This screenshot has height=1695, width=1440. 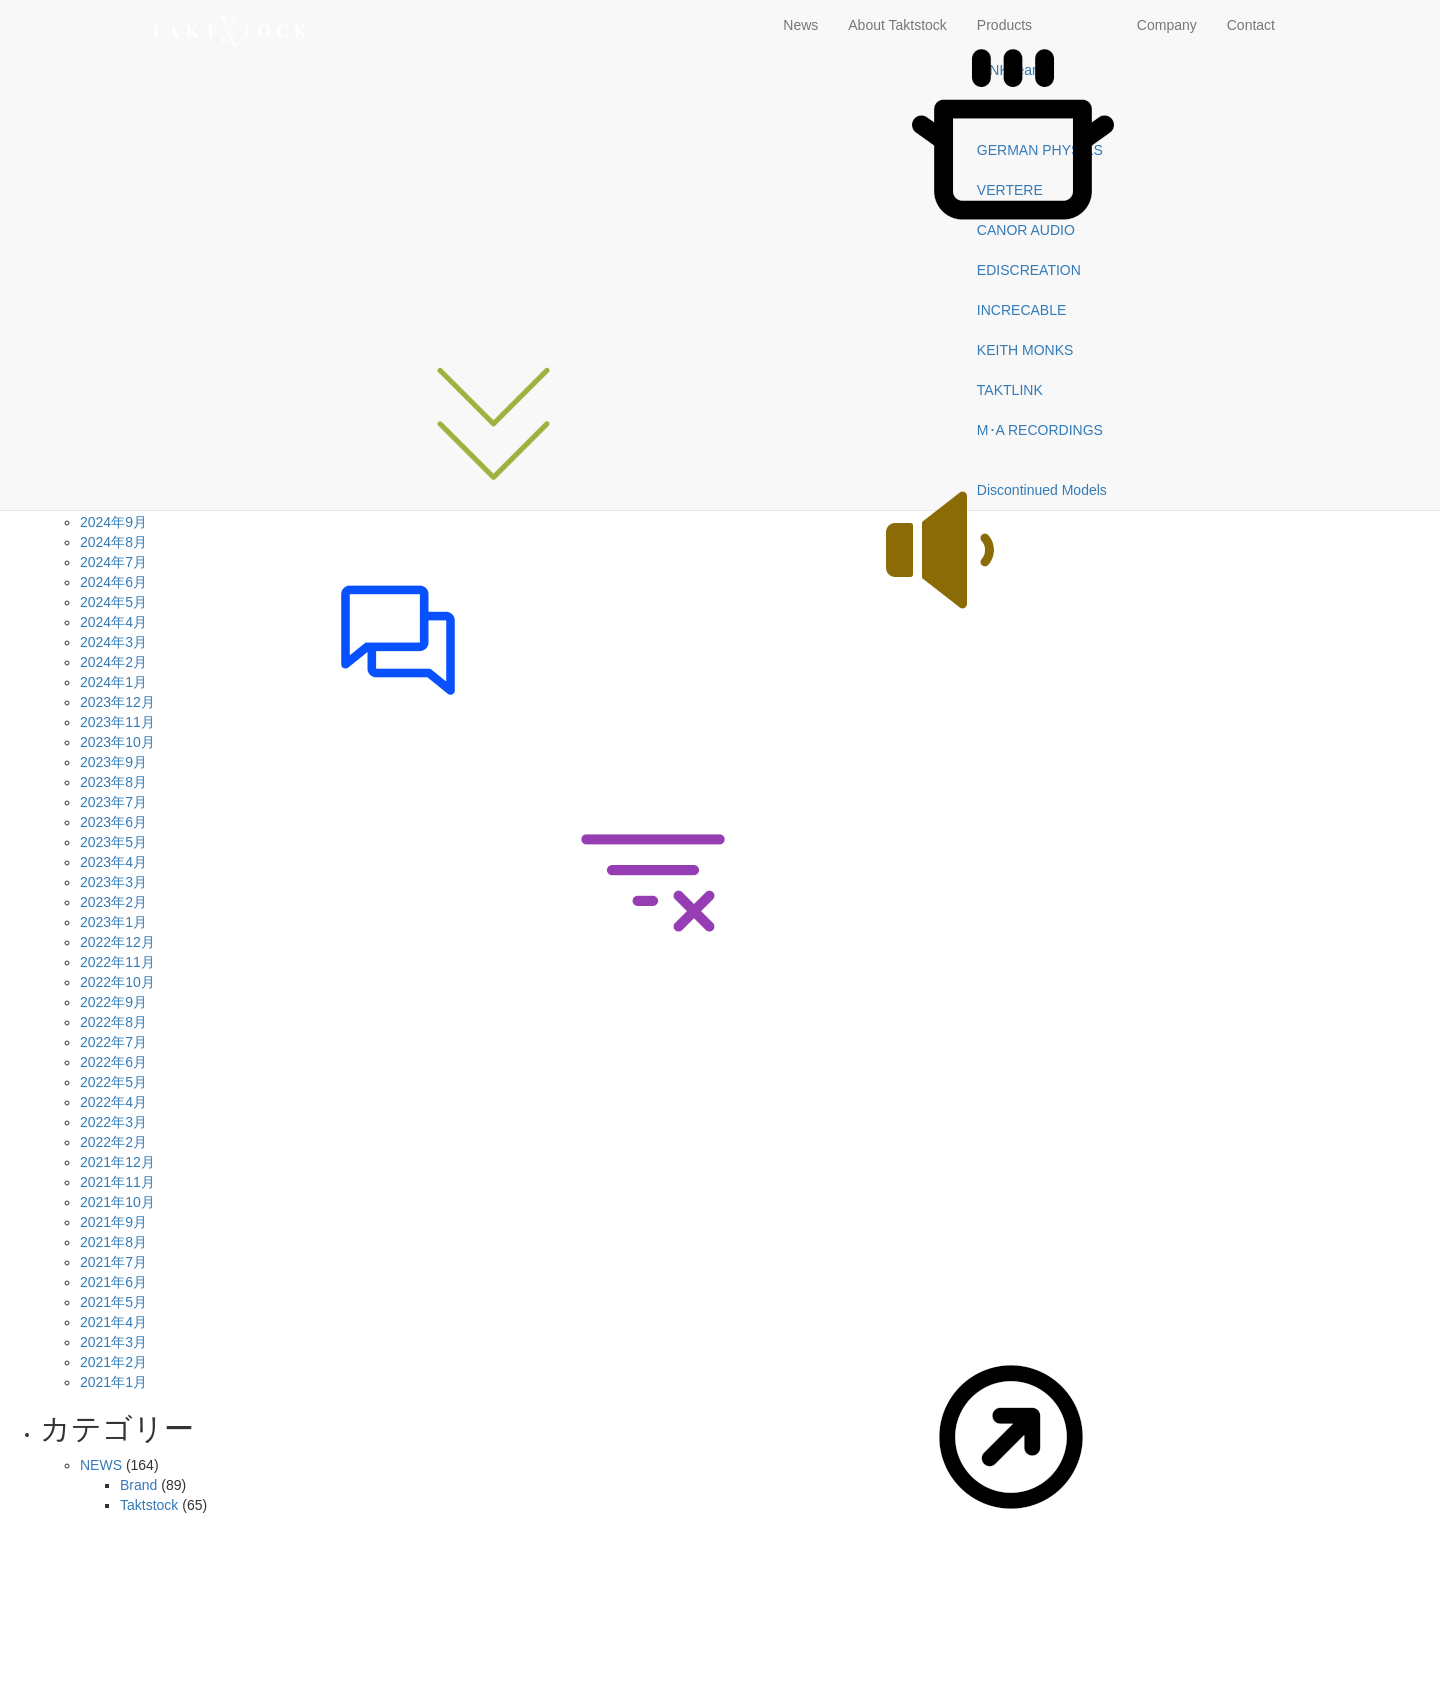 What do you see at coordinates (398, 638) in the screenshot?
I see `open your conversations` at bounding box center [398, 638].